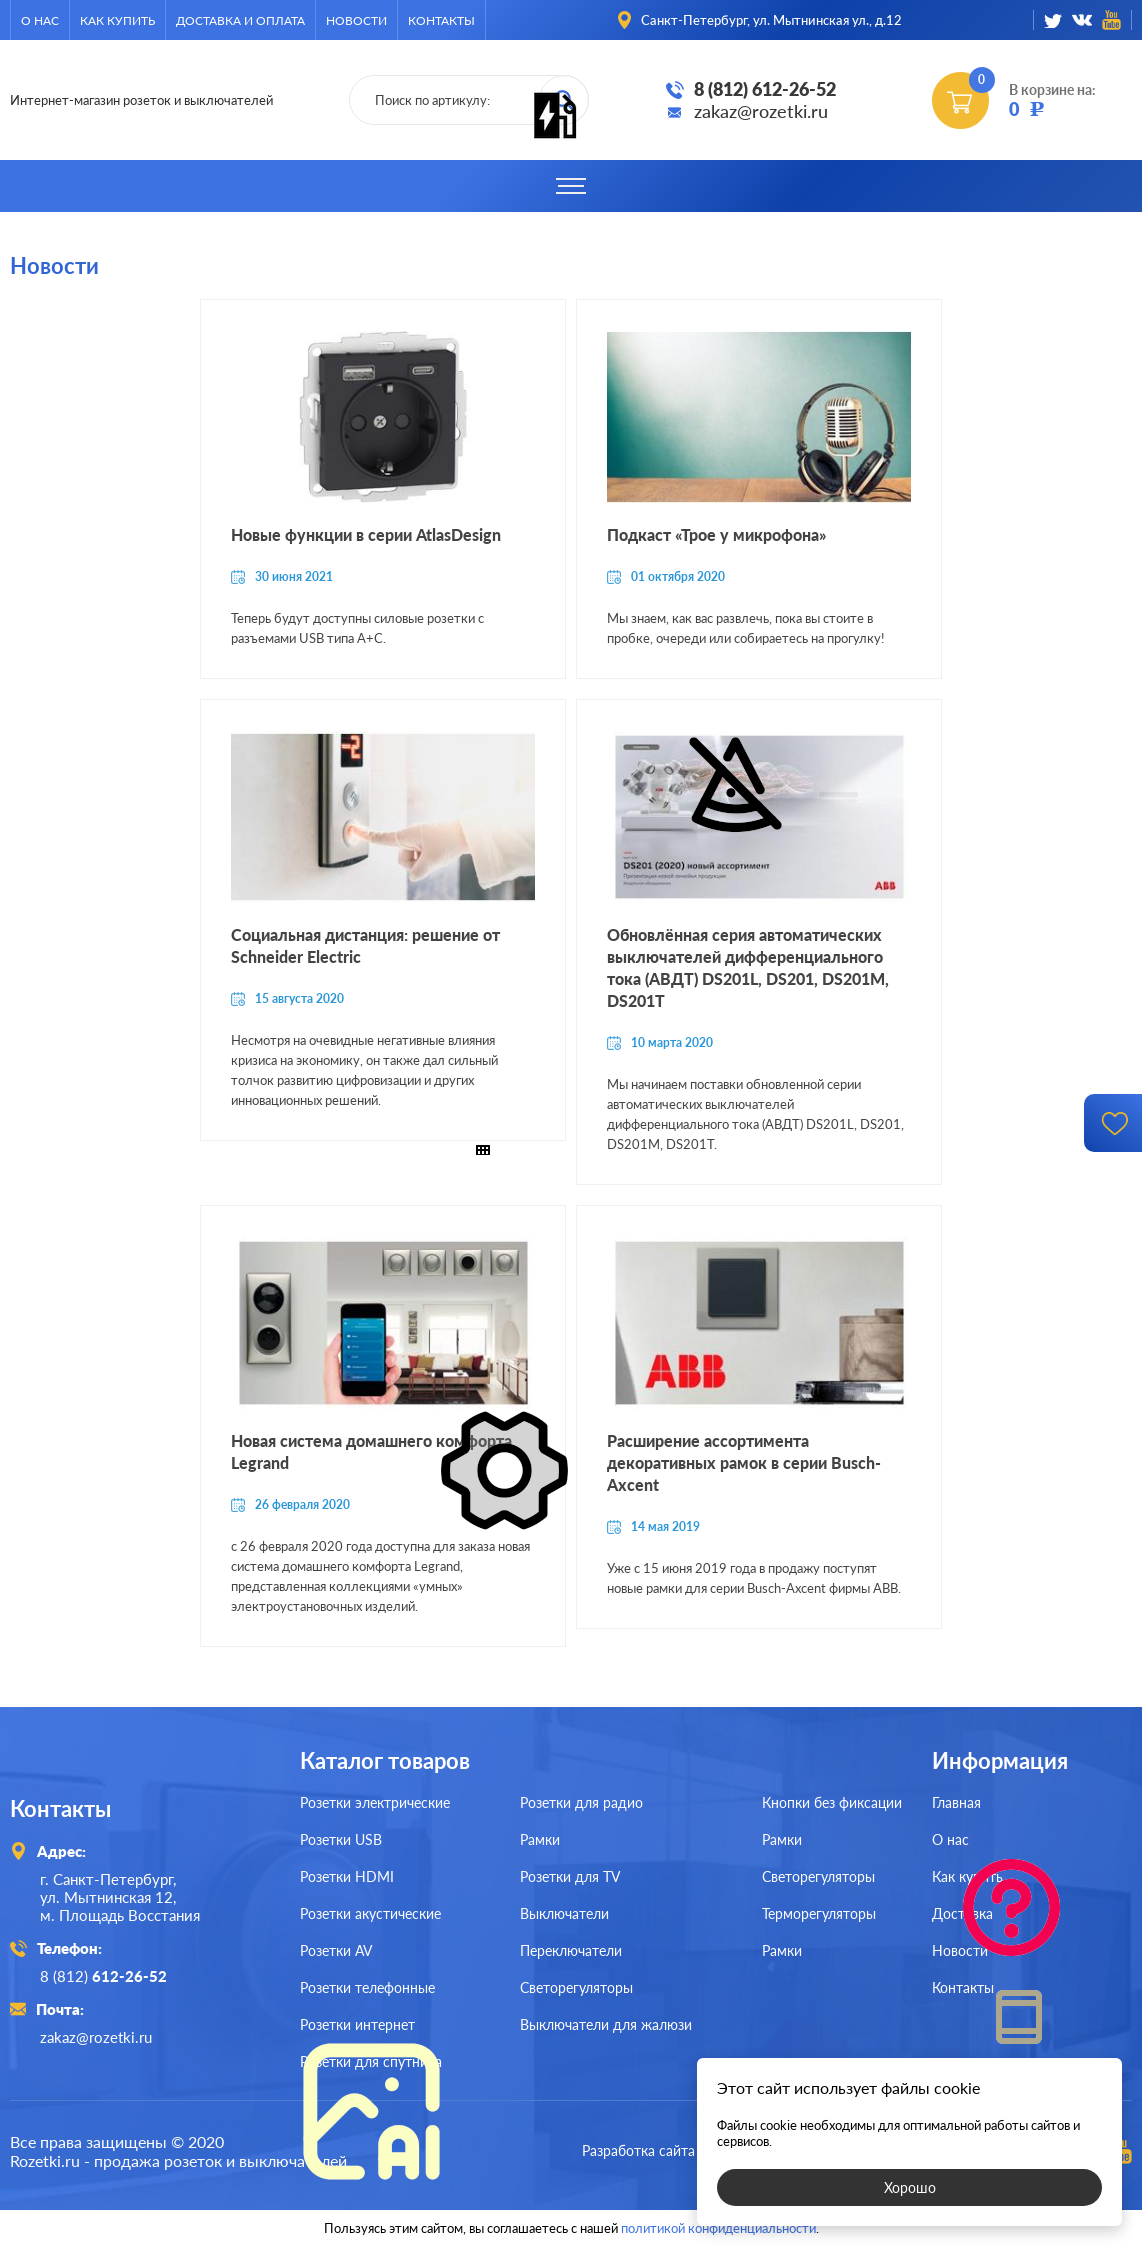  What do you see at coordinates (371, 2111) in the screenshot?
I see `enhance photo with AI tools` at bounding box center [371, 2111].